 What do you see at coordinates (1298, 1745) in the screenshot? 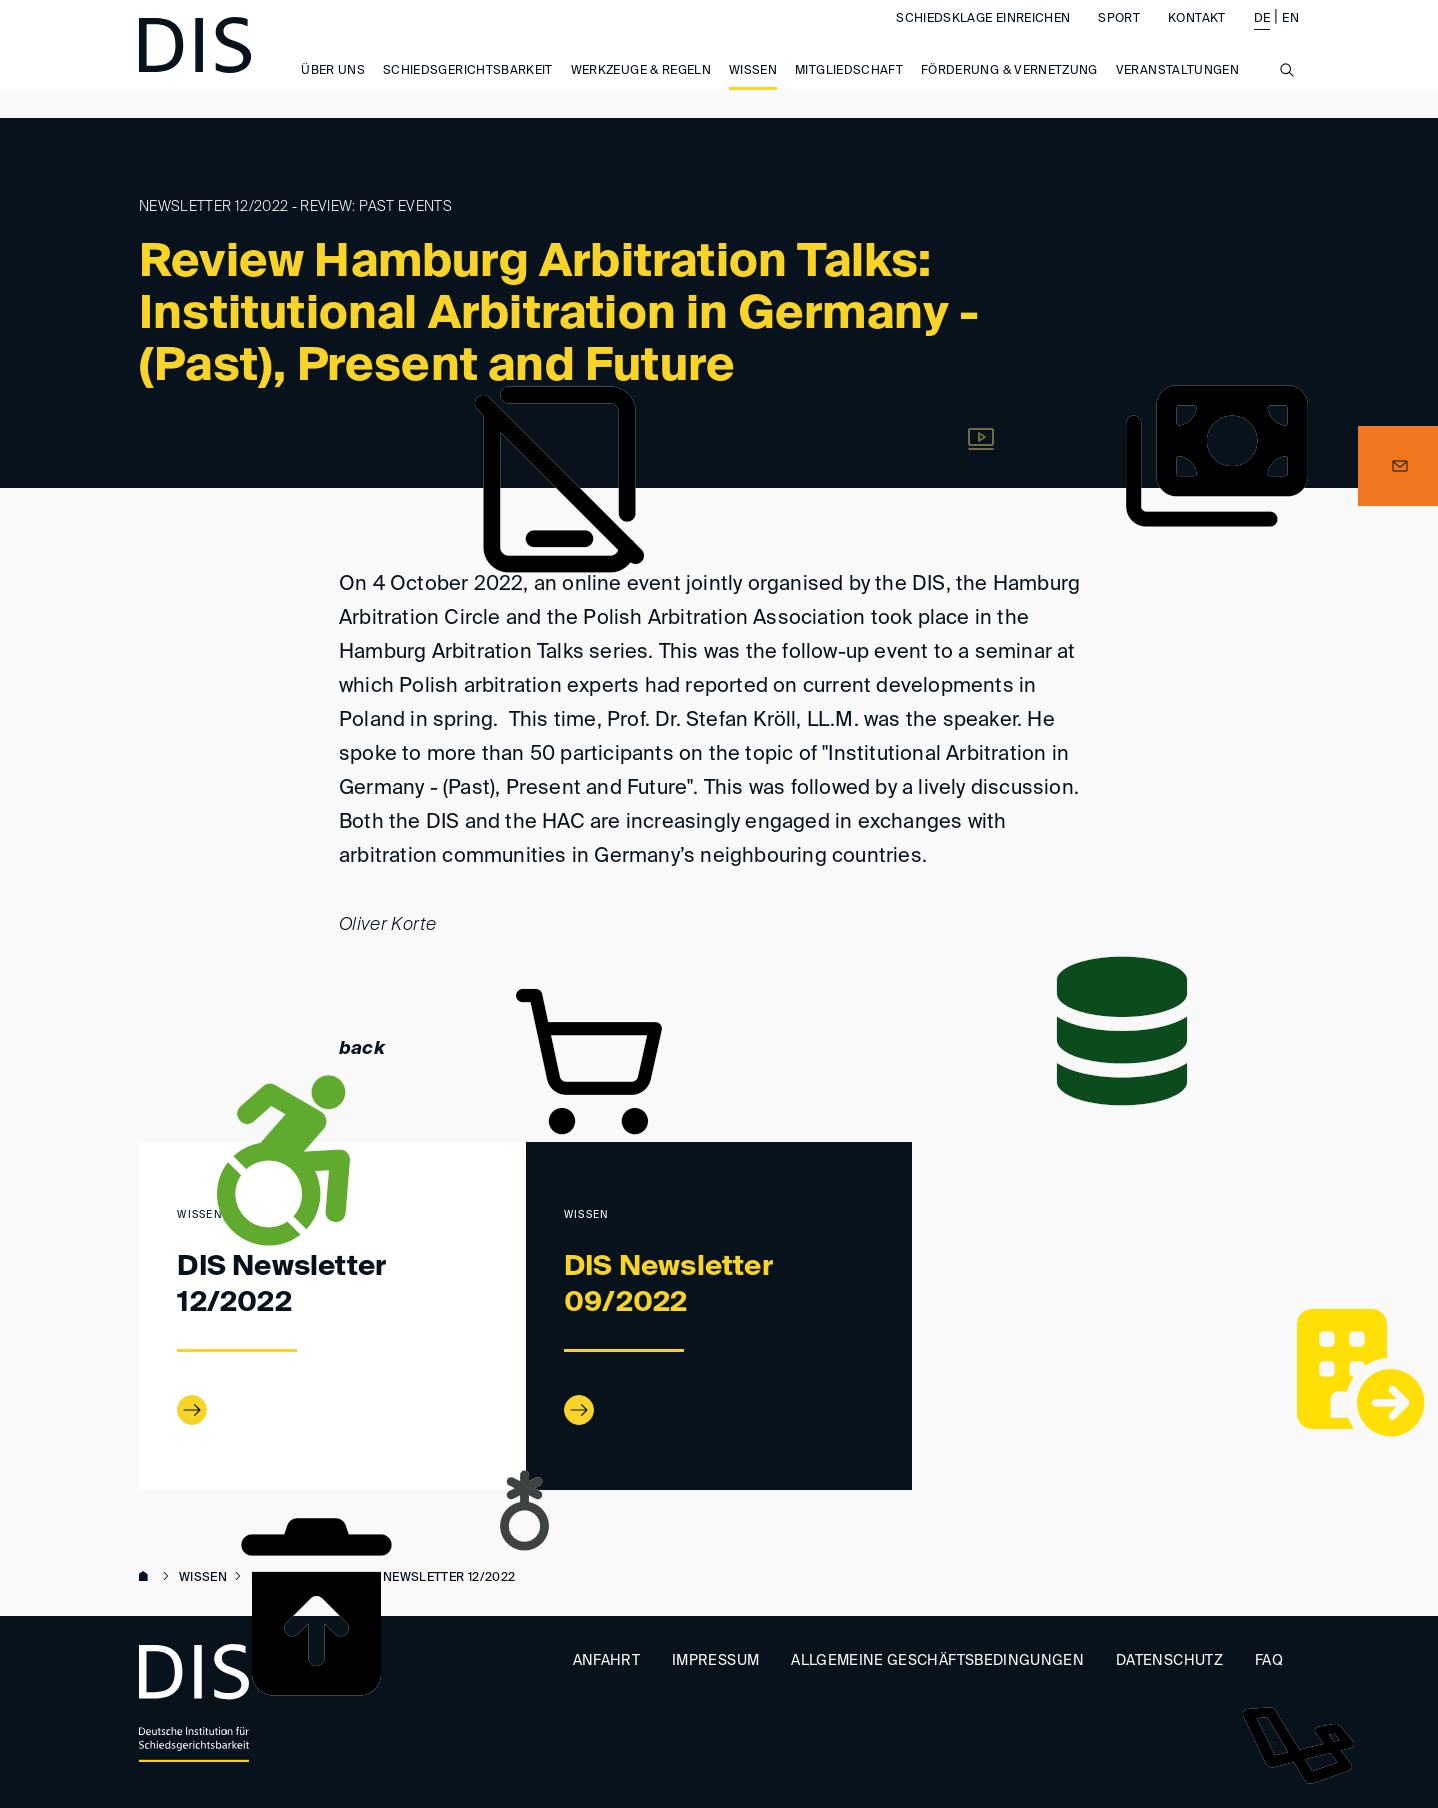
I see `Laravel framework branding or integration` at bounding box center [1298, 1745].